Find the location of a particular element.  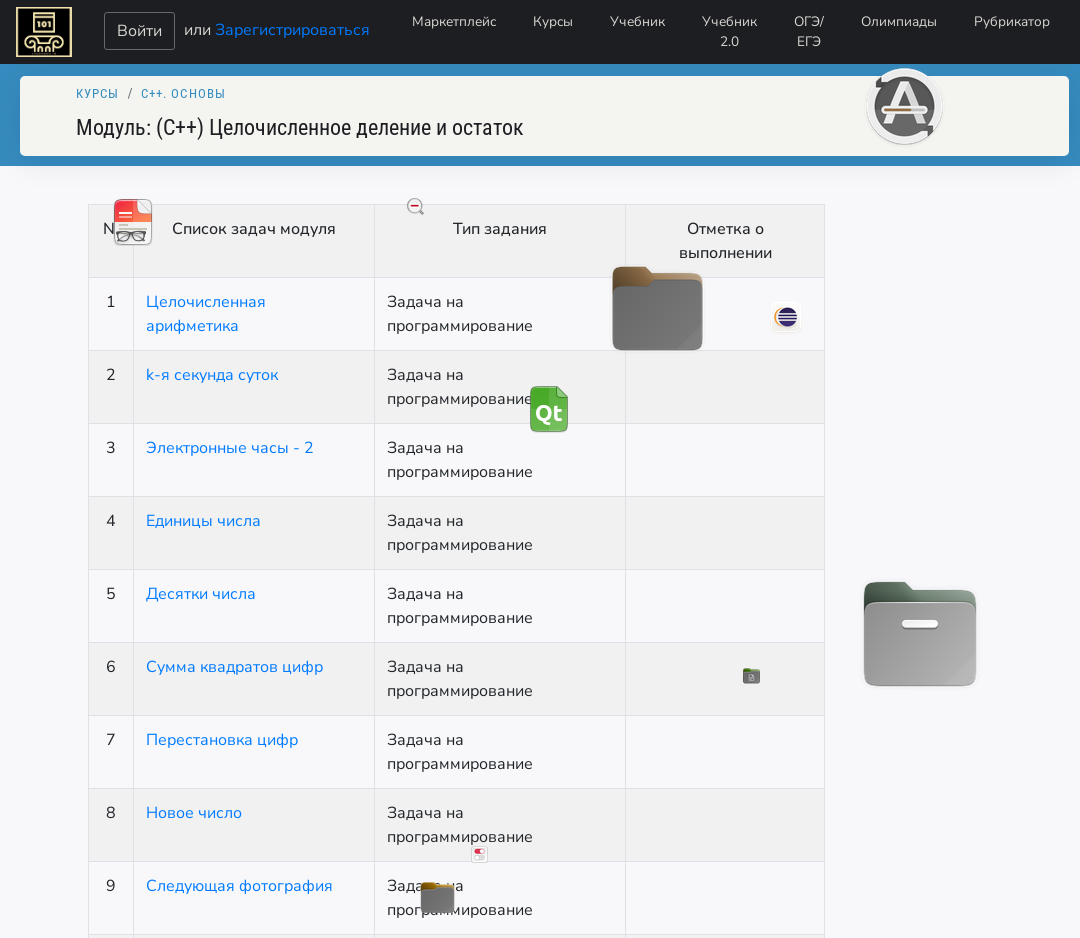

check for available software updates is located at coordinates (904, 106).